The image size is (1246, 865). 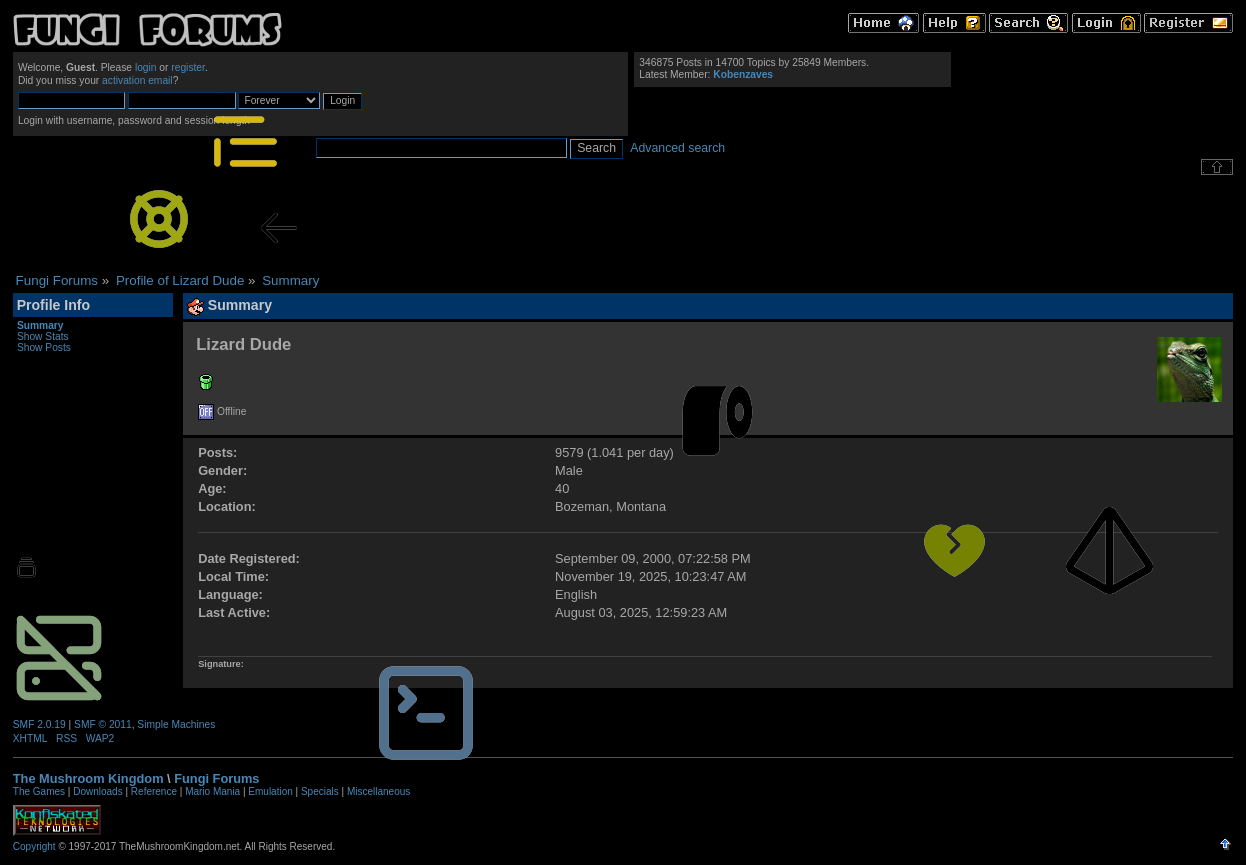 What do you see at coordinates (26, 567) in the screenshot?
I see `view stacked cards or layers` at bounding box center [26, 567].